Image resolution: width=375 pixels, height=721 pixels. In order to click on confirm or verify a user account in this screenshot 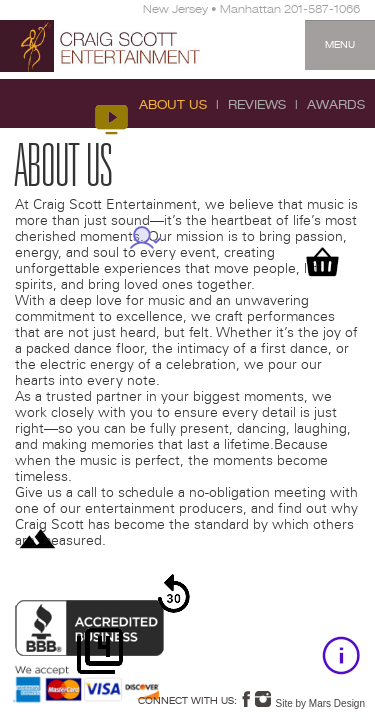, I will do `click(144, 238)`.